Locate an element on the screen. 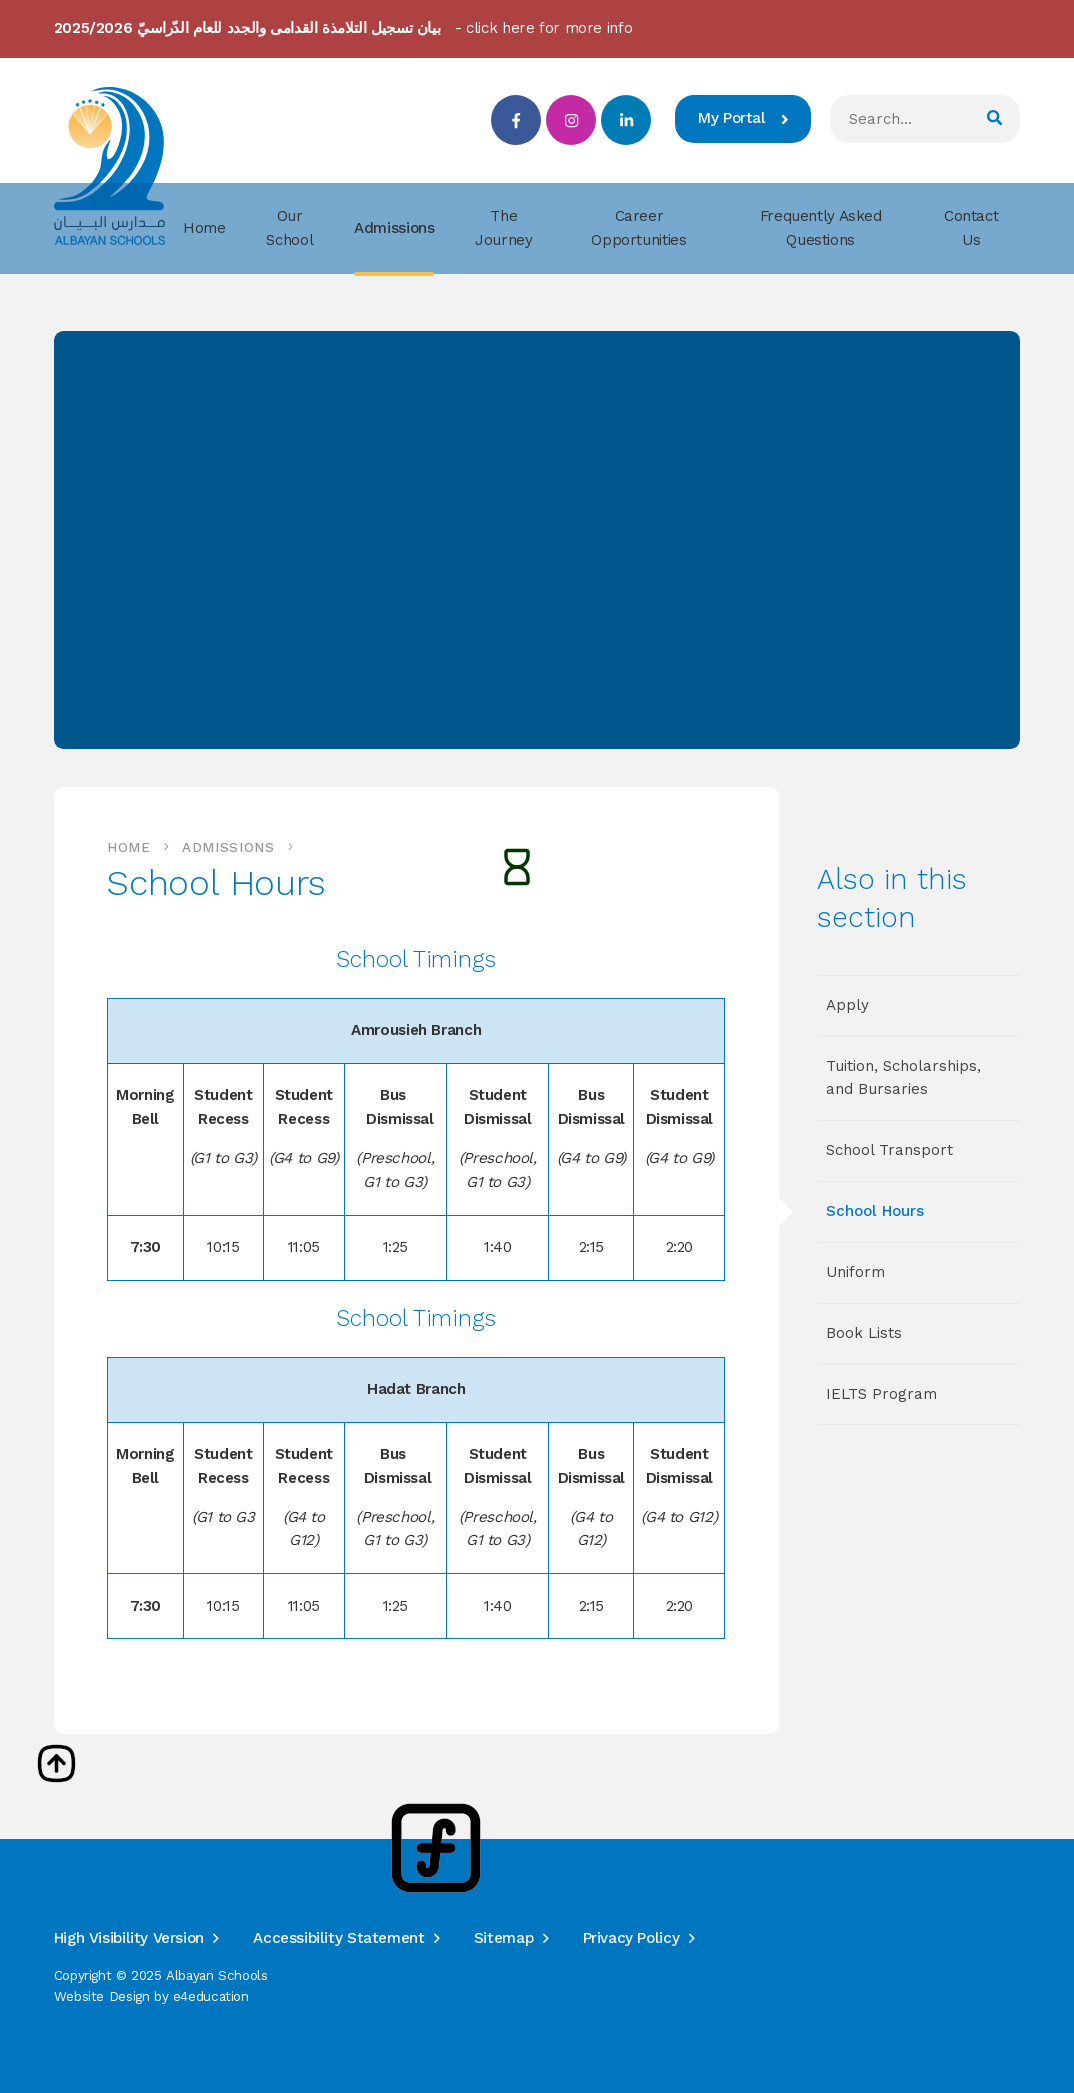 The height and width of the screenshot is (2093, 1074). access function or formula editor is located at coordinates (436, 1848).